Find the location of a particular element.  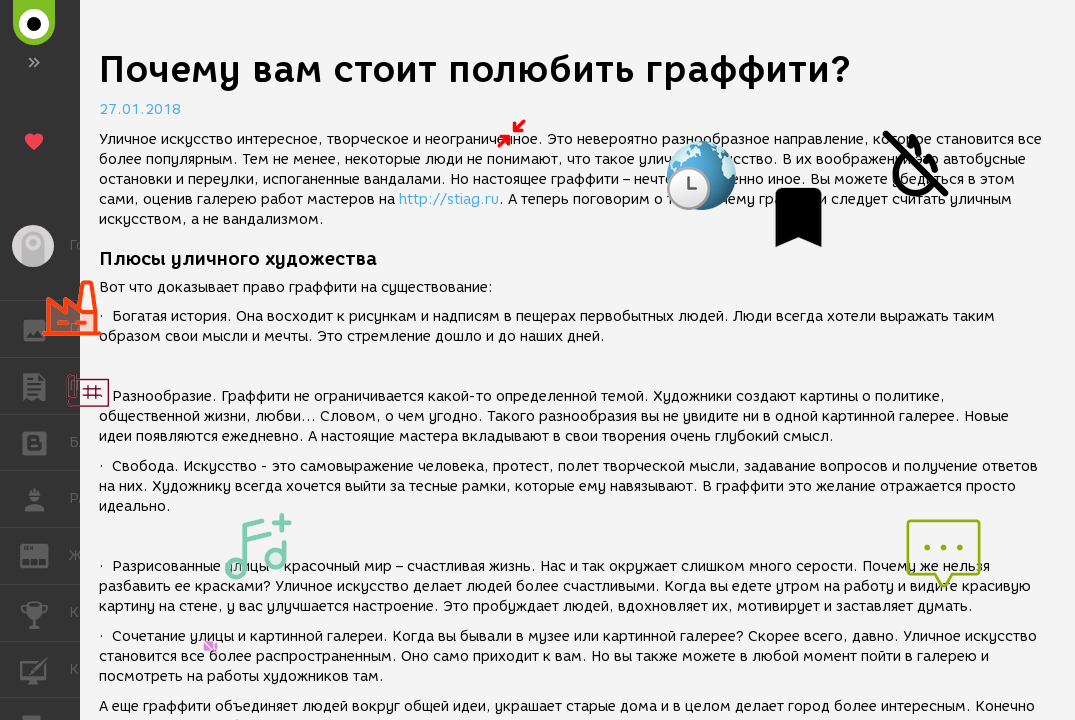

add a new song to your library is located at coordinates (259, 547).